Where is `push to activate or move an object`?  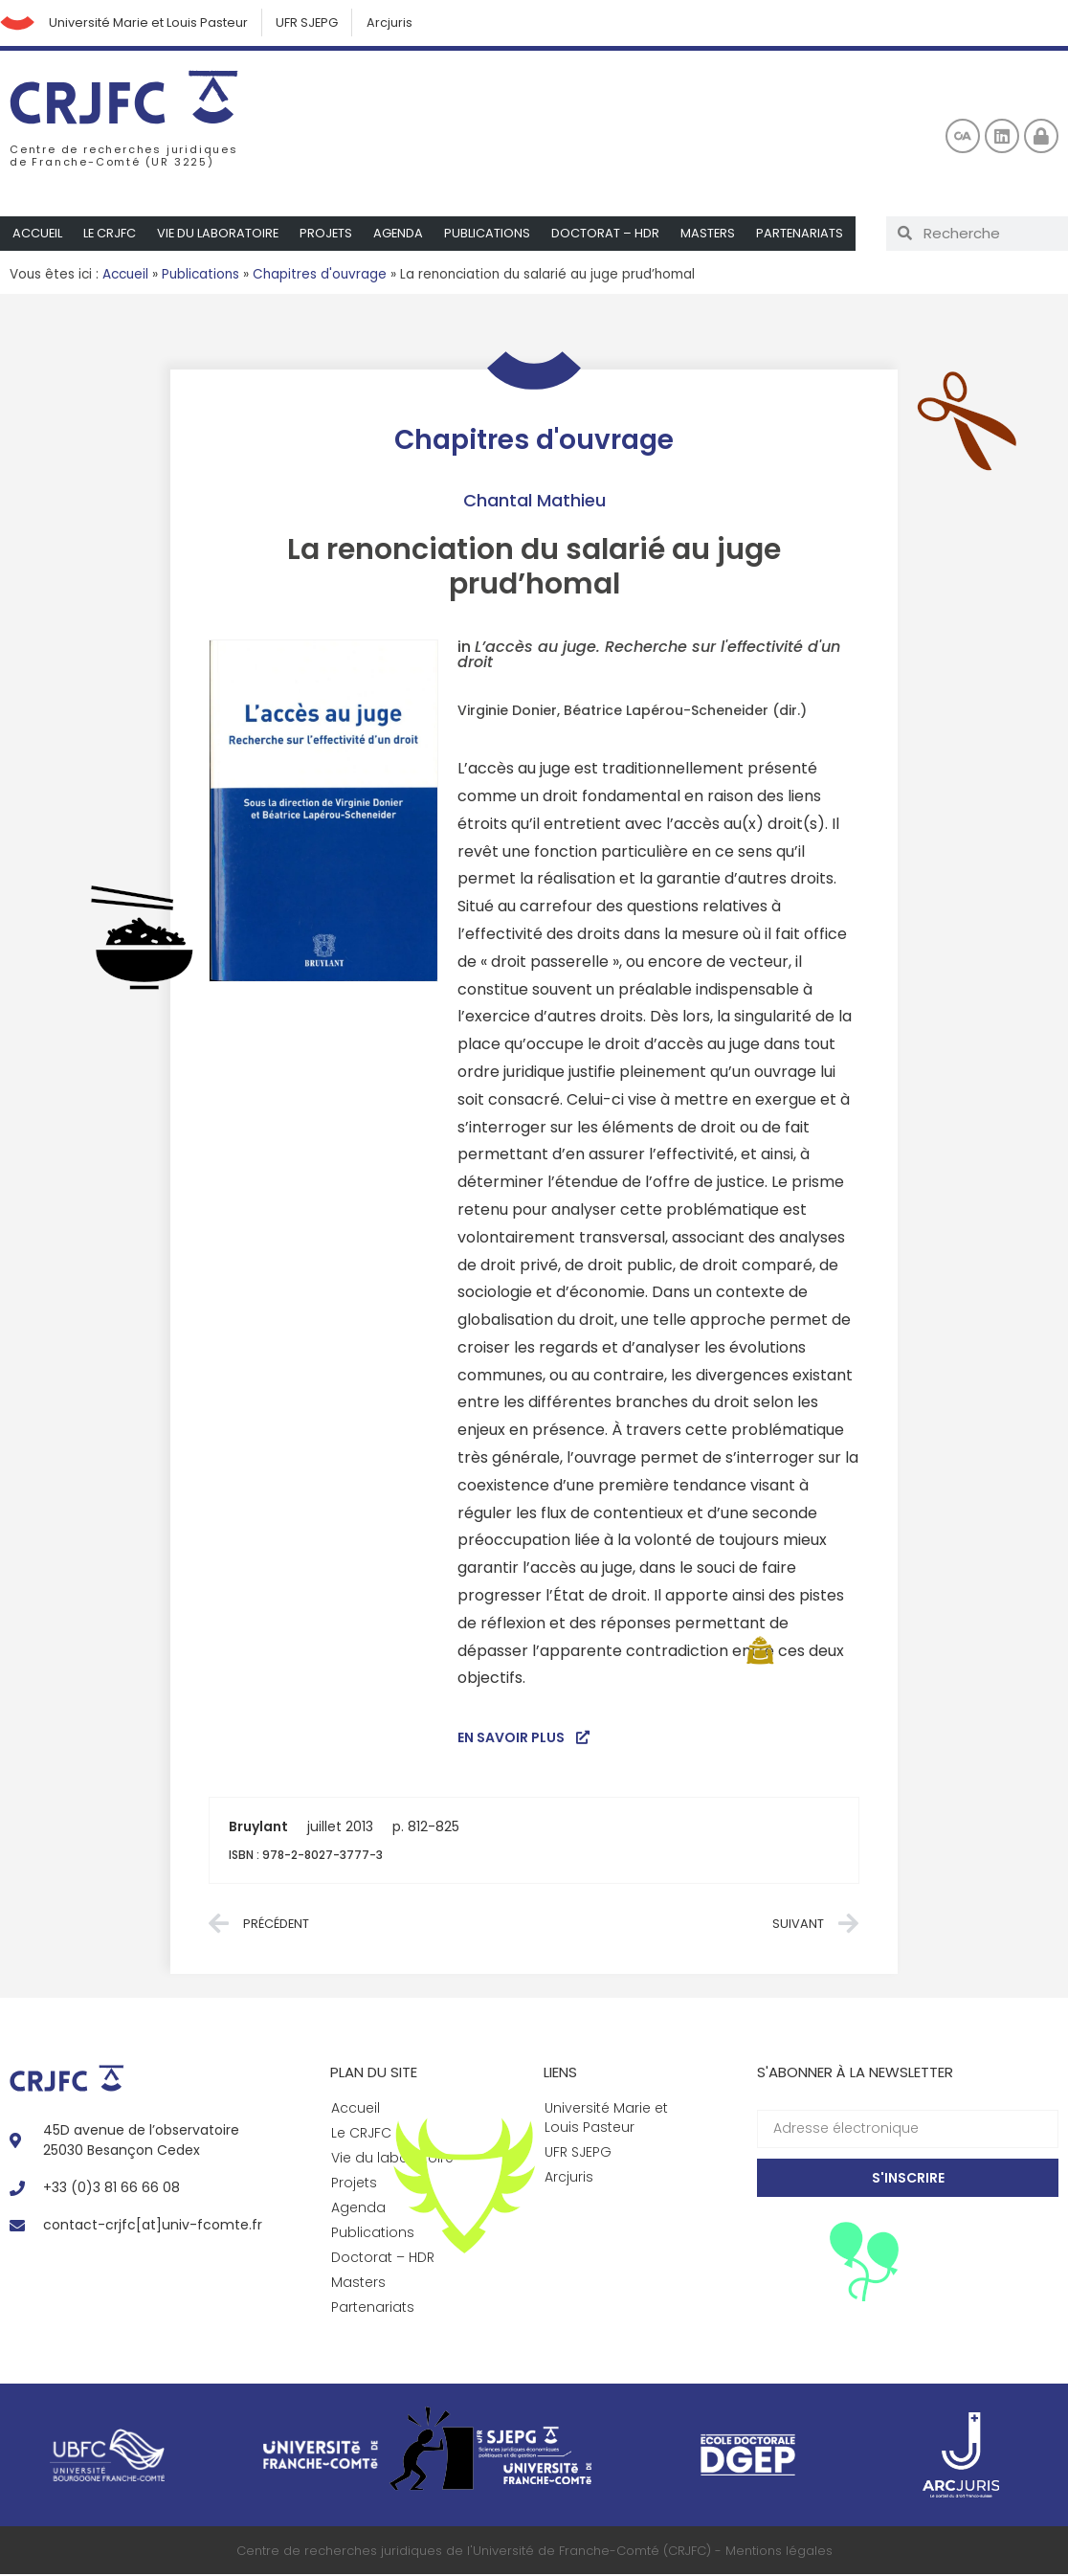 push to activate or move an object is located at coordinates (431, 2447).